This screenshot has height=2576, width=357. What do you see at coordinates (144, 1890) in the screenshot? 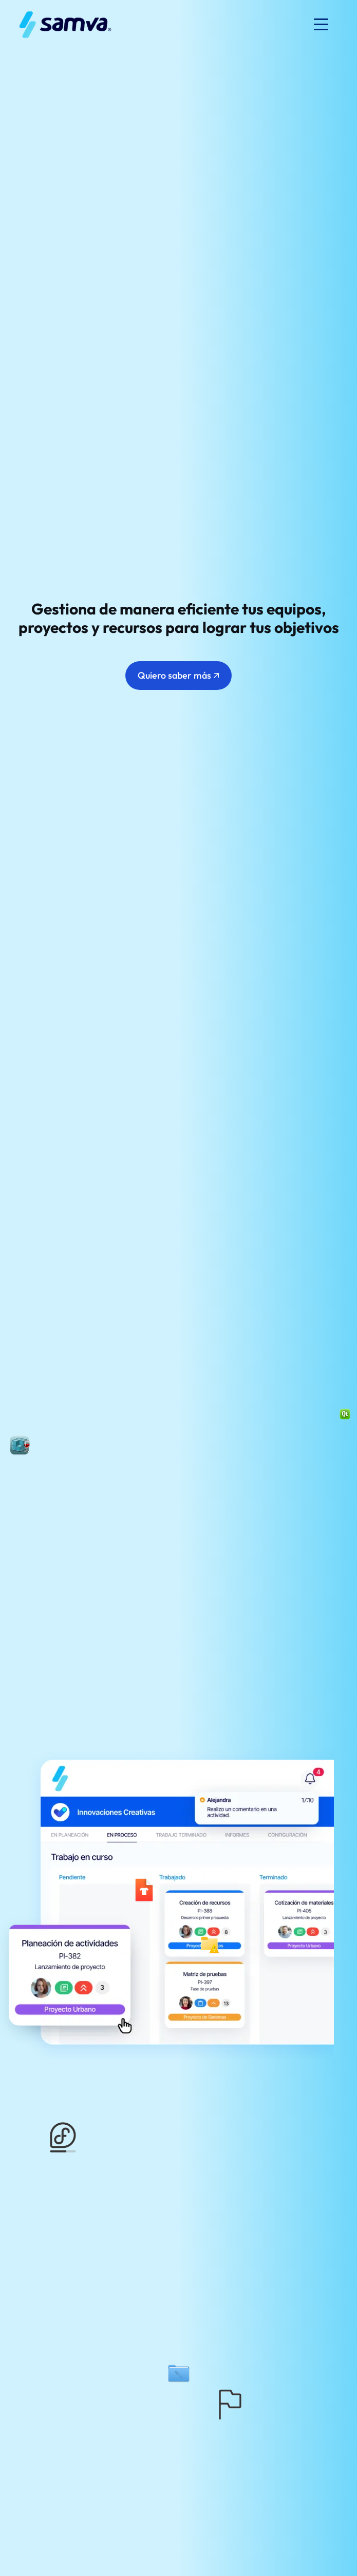
I see `a theme or appearance customization file` at bounding box center [144, 1890].